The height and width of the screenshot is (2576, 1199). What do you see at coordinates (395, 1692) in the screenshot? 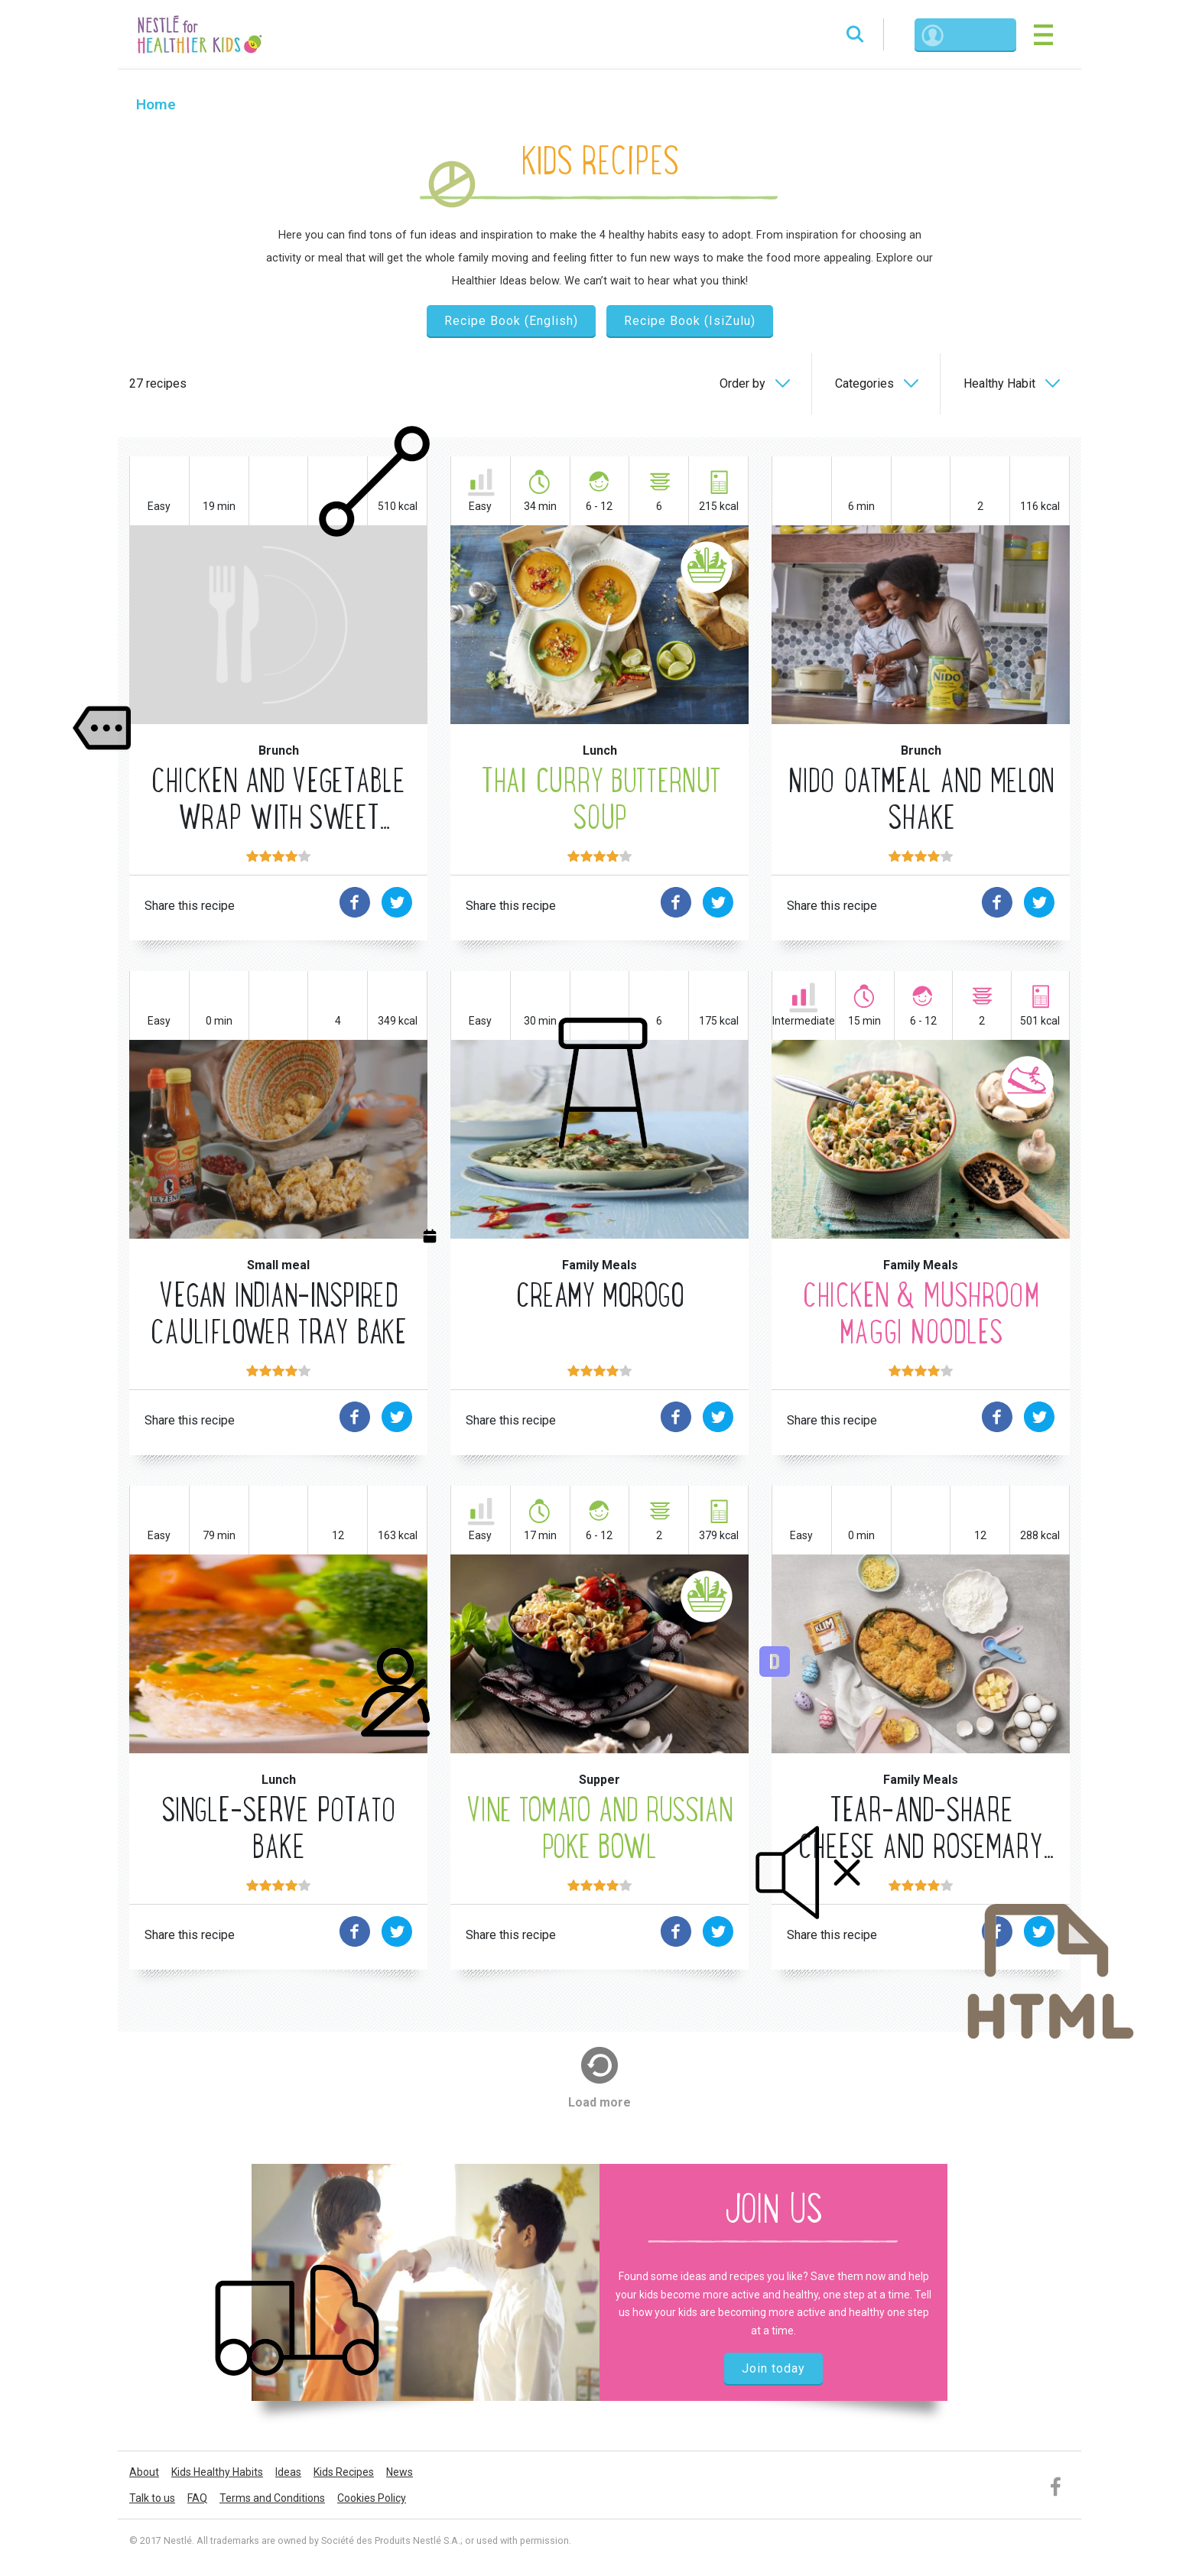
I see `fasten seatbelt reminder` at bounding box center [395, 1692].